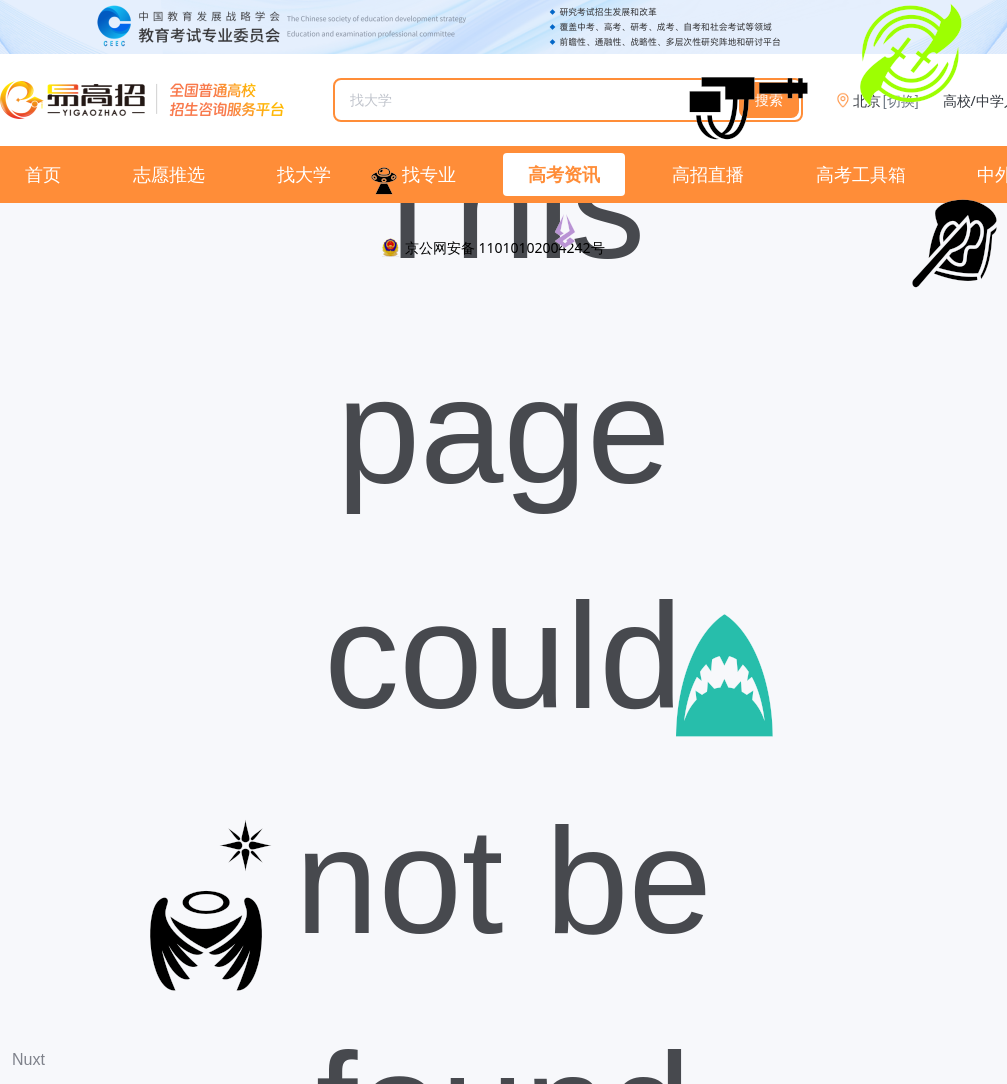 The height and width of the screenshot is (1084, 1007). Describe the element at coordinates (911, 55) in the screenshot. I see `activate spinning blade attack or ability` at that location.